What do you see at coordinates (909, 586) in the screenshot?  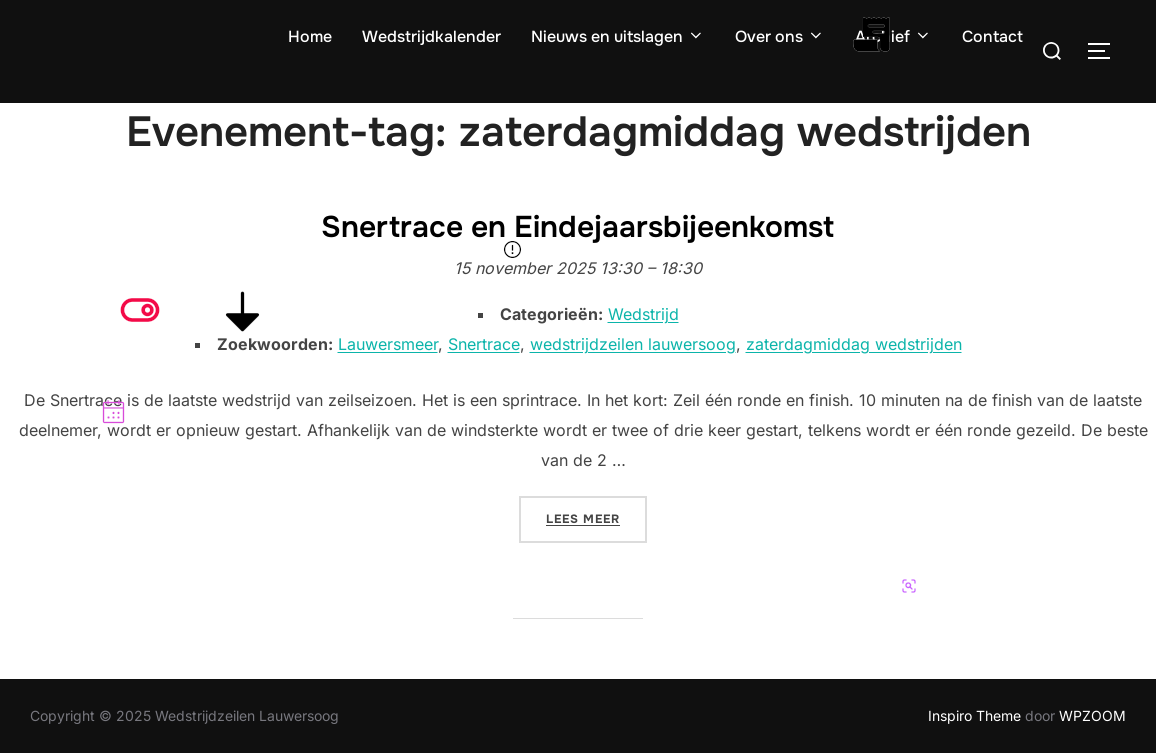 I see `scan or search within a selected area` at bounding box center [909, 586].